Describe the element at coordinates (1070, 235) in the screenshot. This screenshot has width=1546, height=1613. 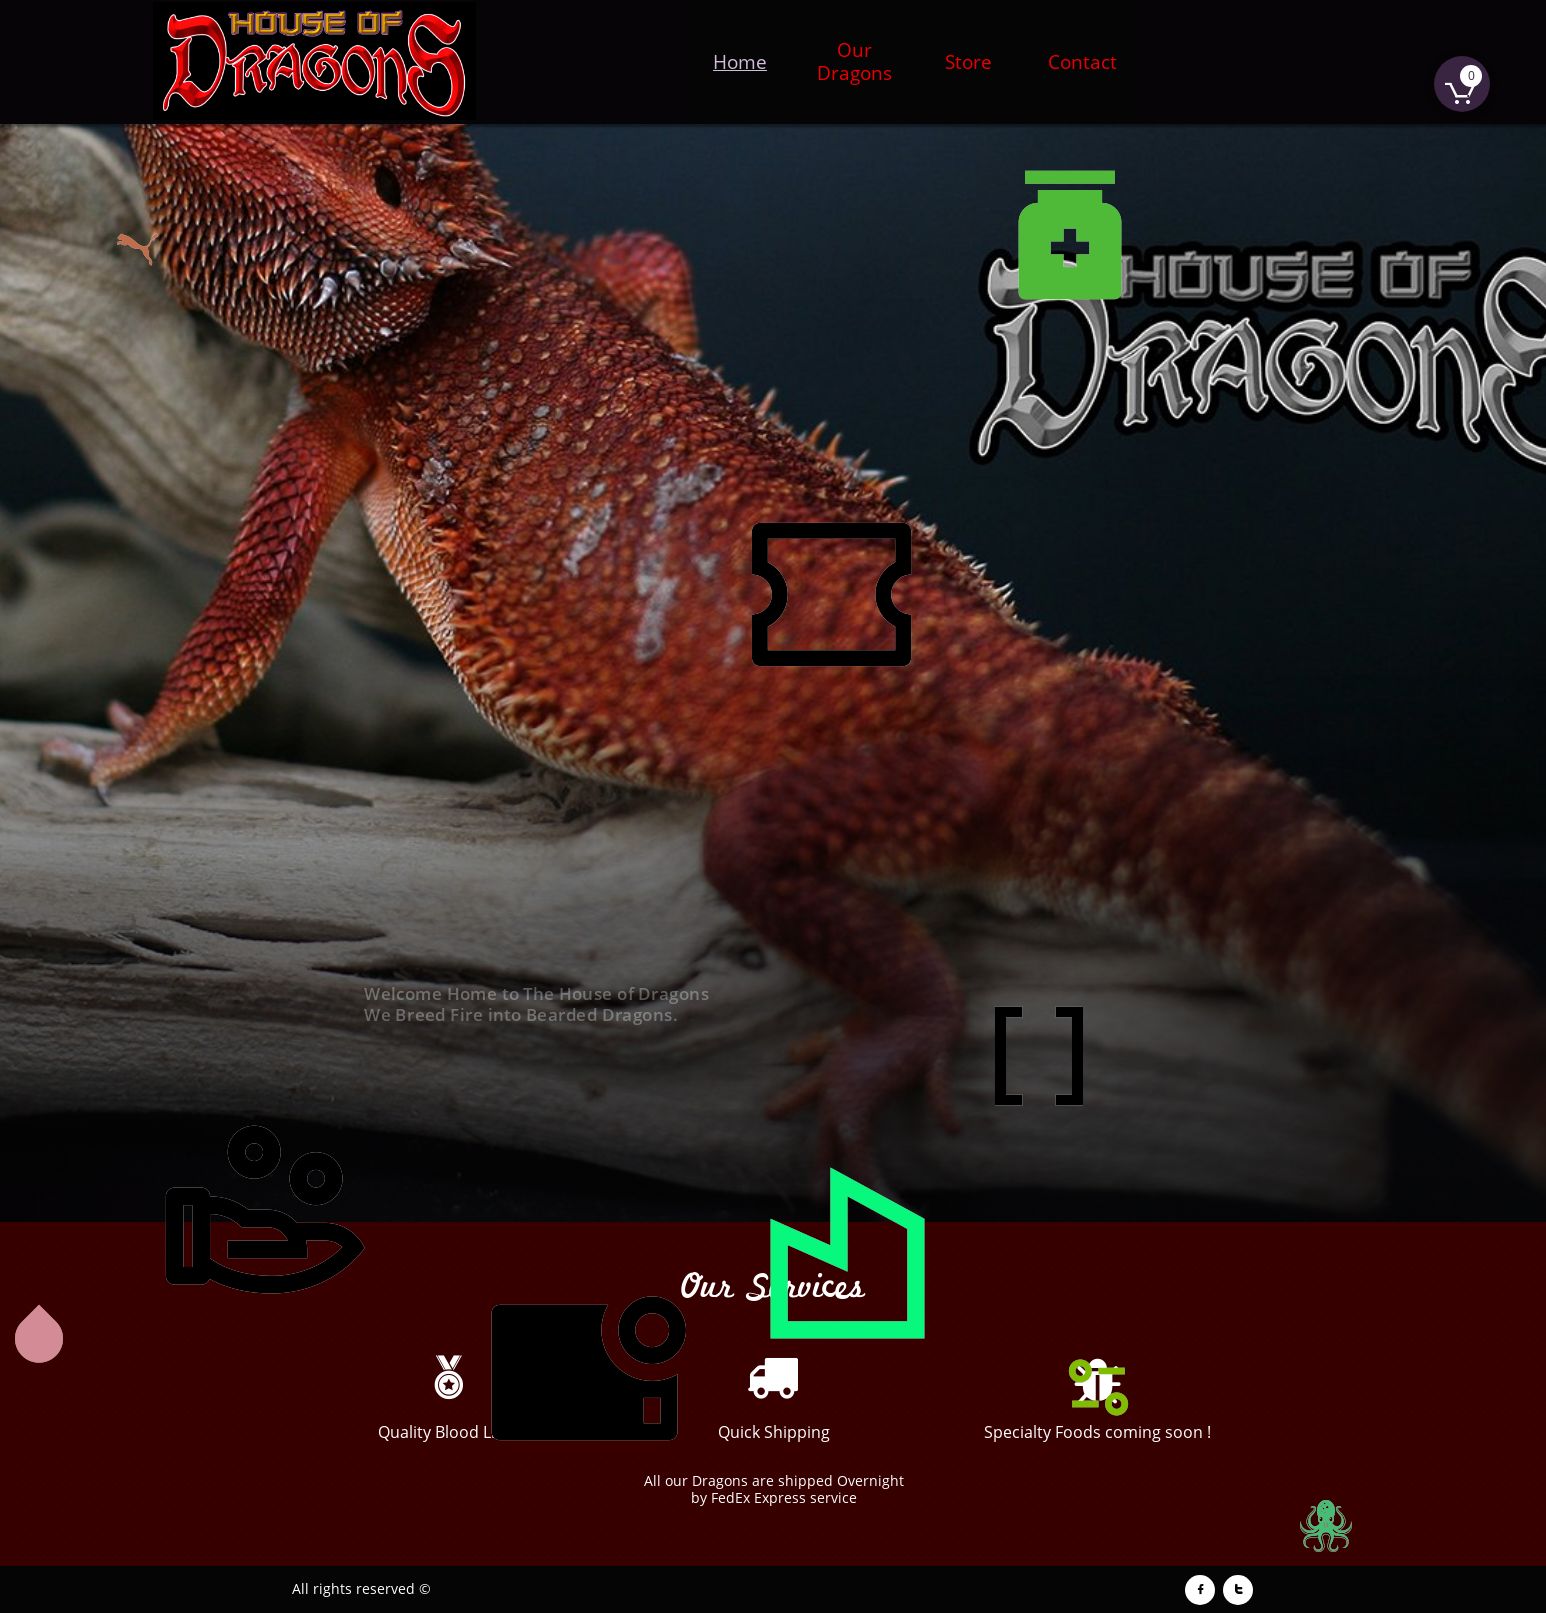
I see `view medication information` at that location.